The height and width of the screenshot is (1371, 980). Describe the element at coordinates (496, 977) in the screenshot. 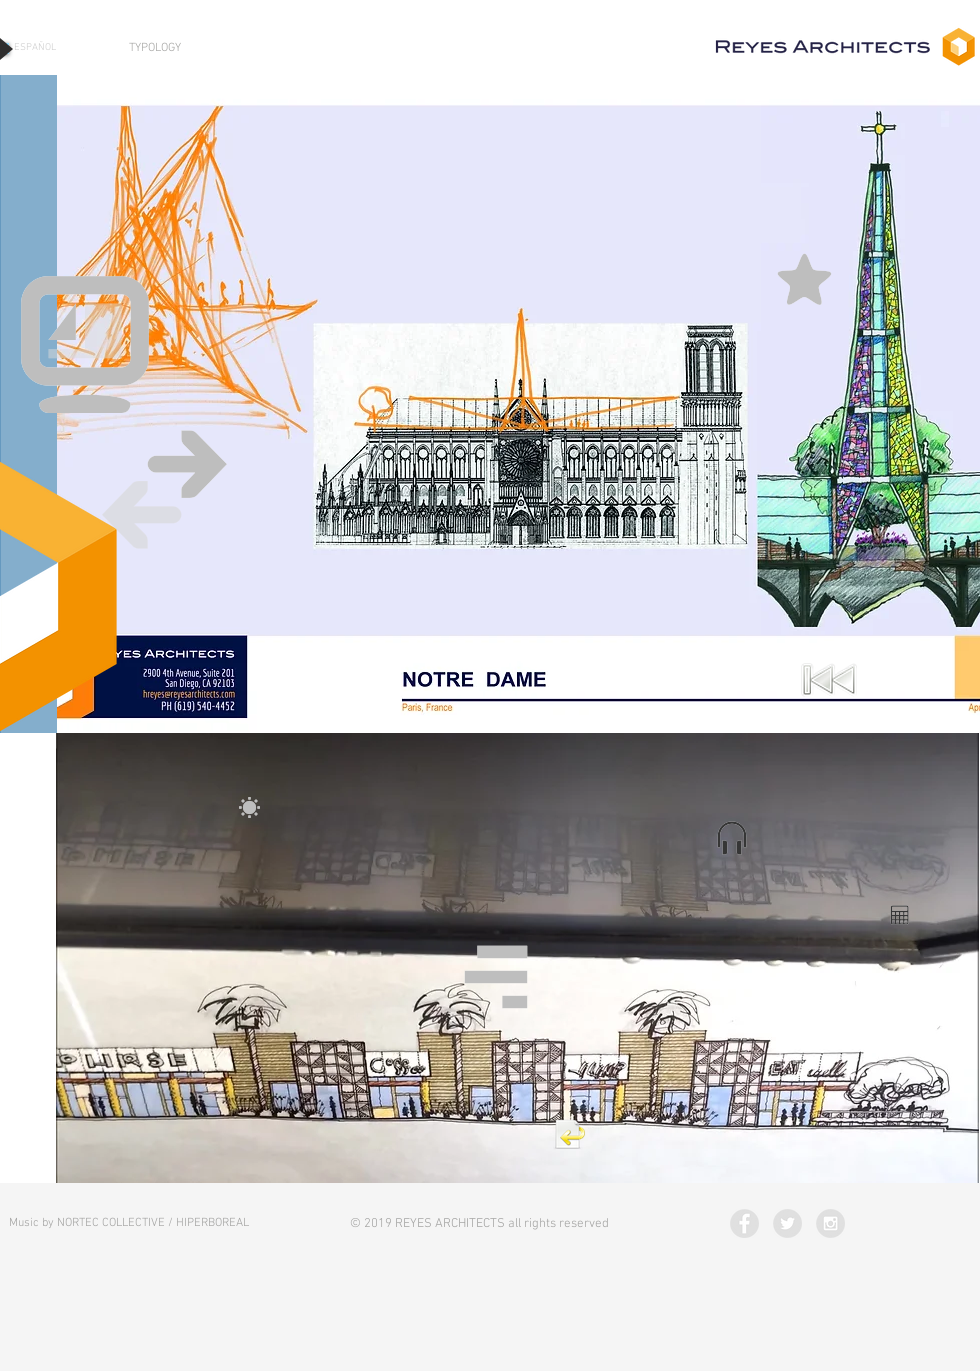

I see `align text to the right margin` at that location.